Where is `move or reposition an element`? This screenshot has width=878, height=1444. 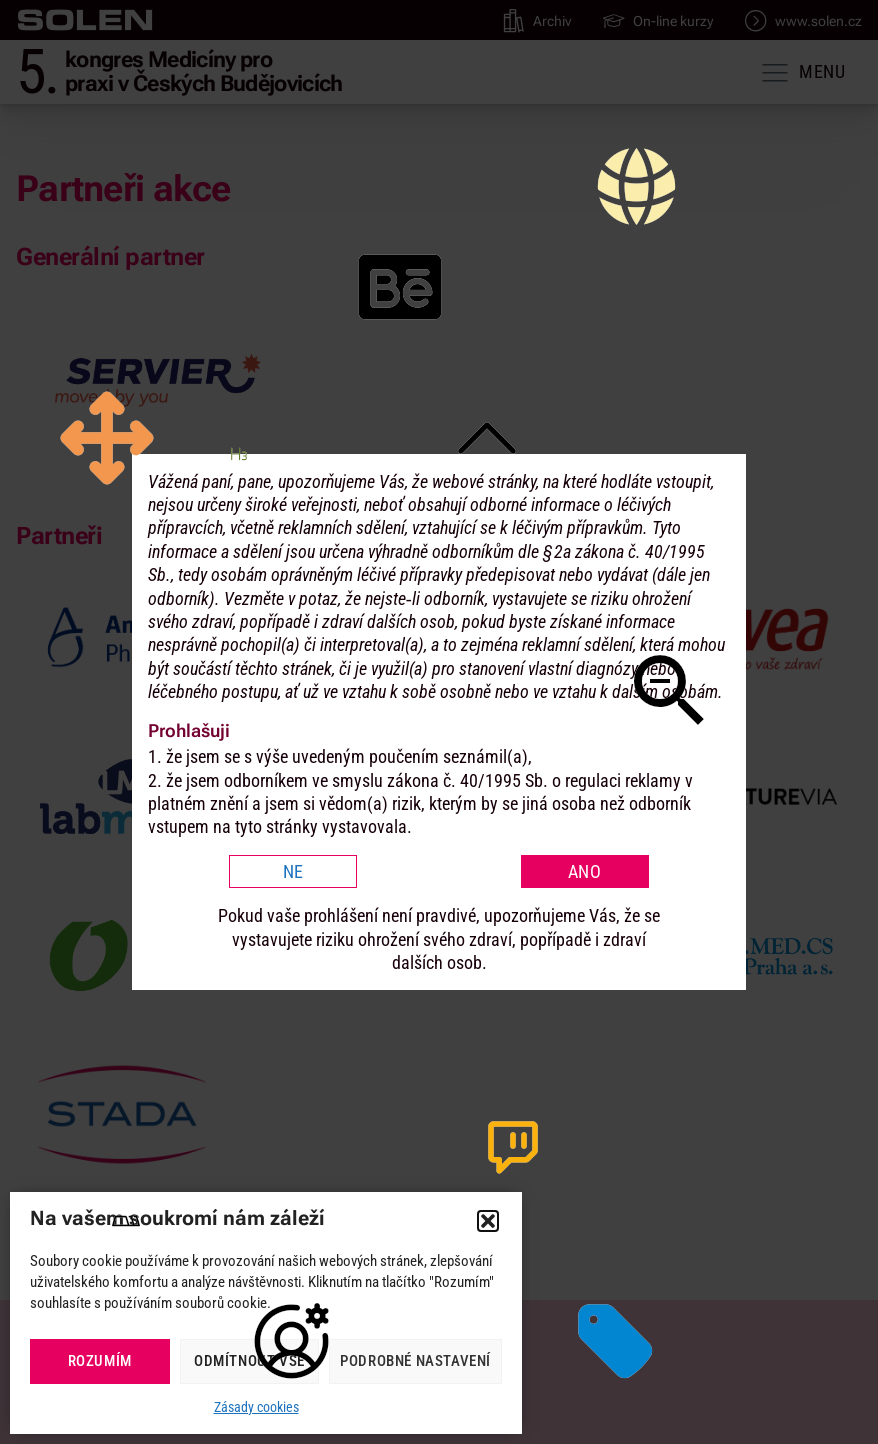 move or reposition an element is located at coordinates (107, 438).